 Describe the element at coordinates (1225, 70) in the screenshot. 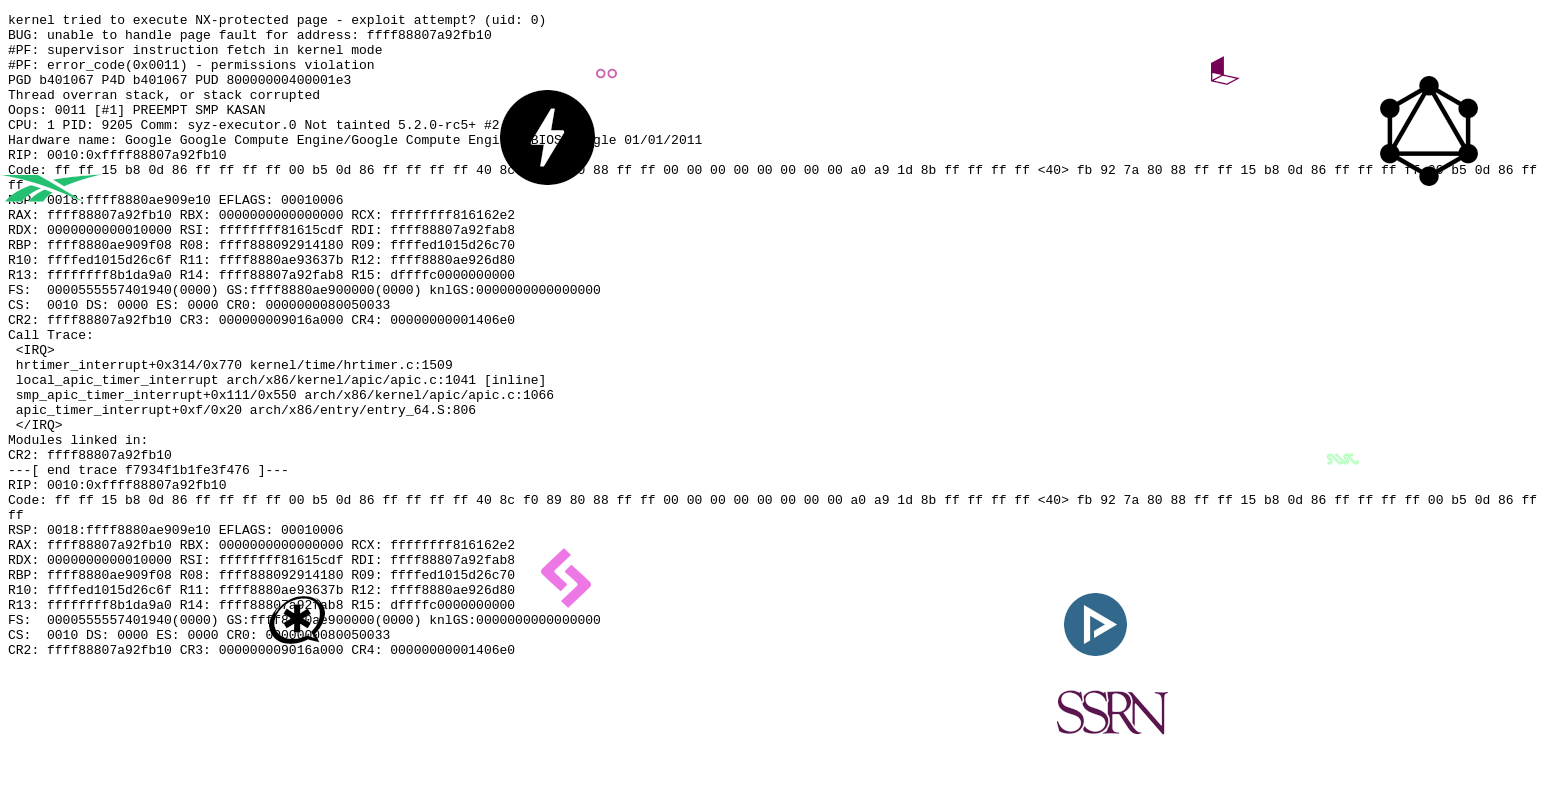

I see `visit nexon's website or services` at that location.